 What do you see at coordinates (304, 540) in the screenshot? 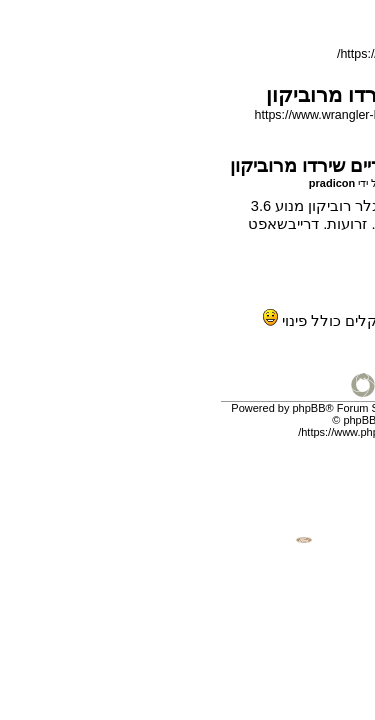
I see `Ford brand or dealership app` at bounding box center [304, 540].